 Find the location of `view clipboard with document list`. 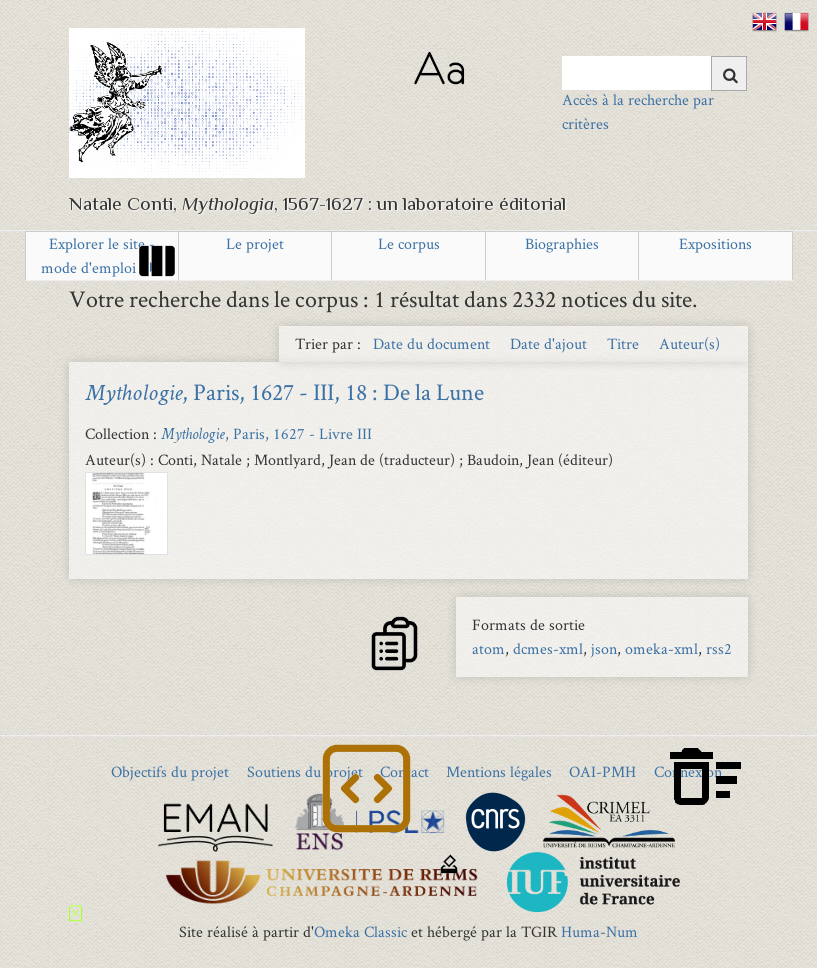

view clipboard with document list is located at coordinates (394, 643).